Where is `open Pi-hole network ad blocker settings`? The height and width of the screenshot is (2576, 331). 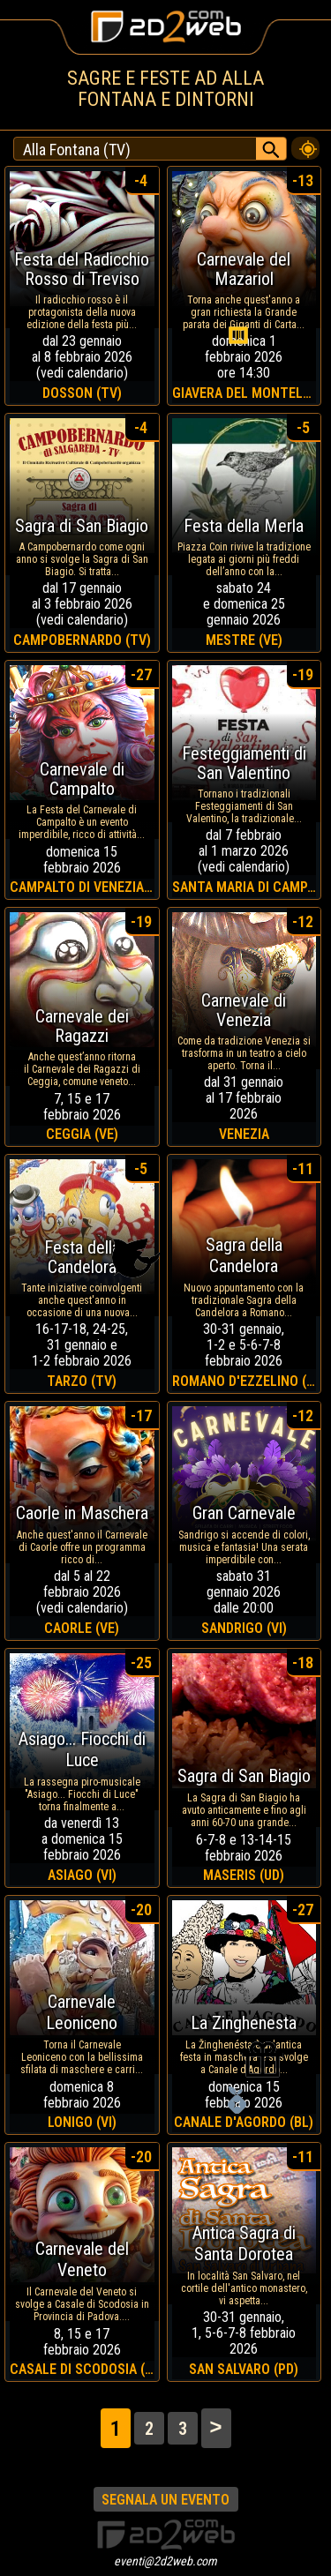 open Pi-hole network ad blocker settings is located at coordinates (237, 2100).